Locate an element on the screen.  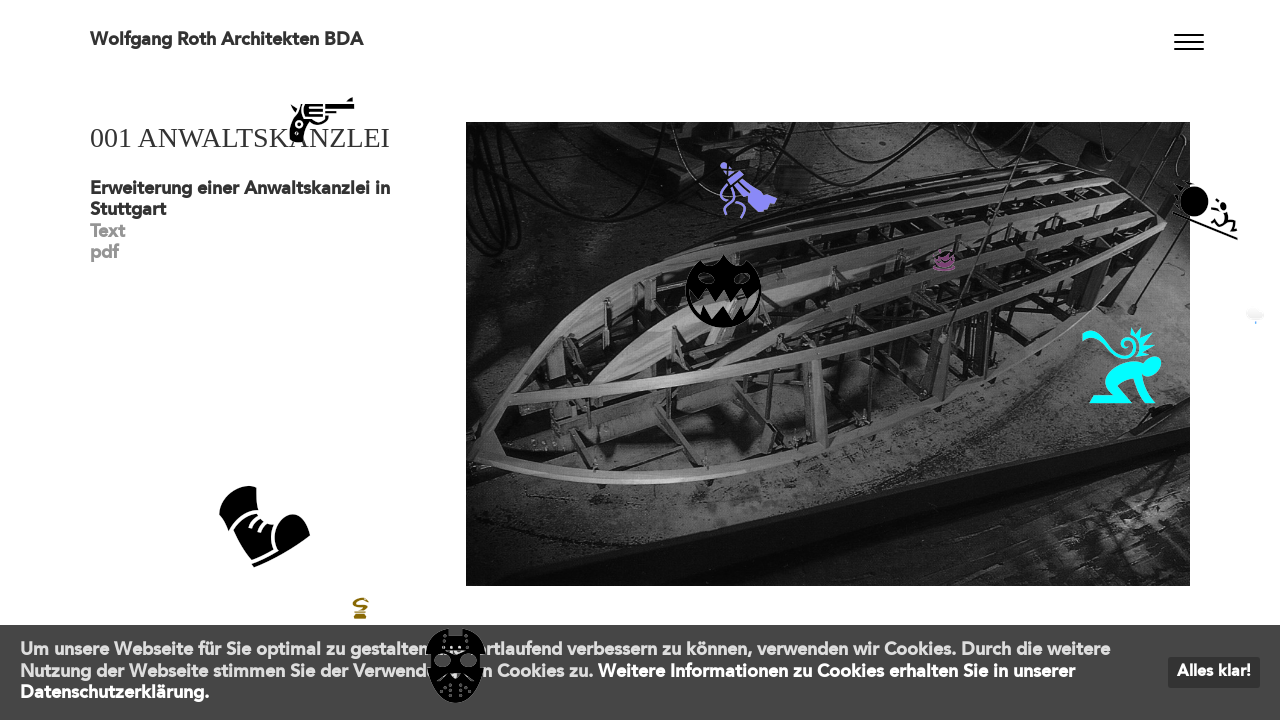
hockey mask icon for horror or slasher game genre is located at coordinates (455, 665).